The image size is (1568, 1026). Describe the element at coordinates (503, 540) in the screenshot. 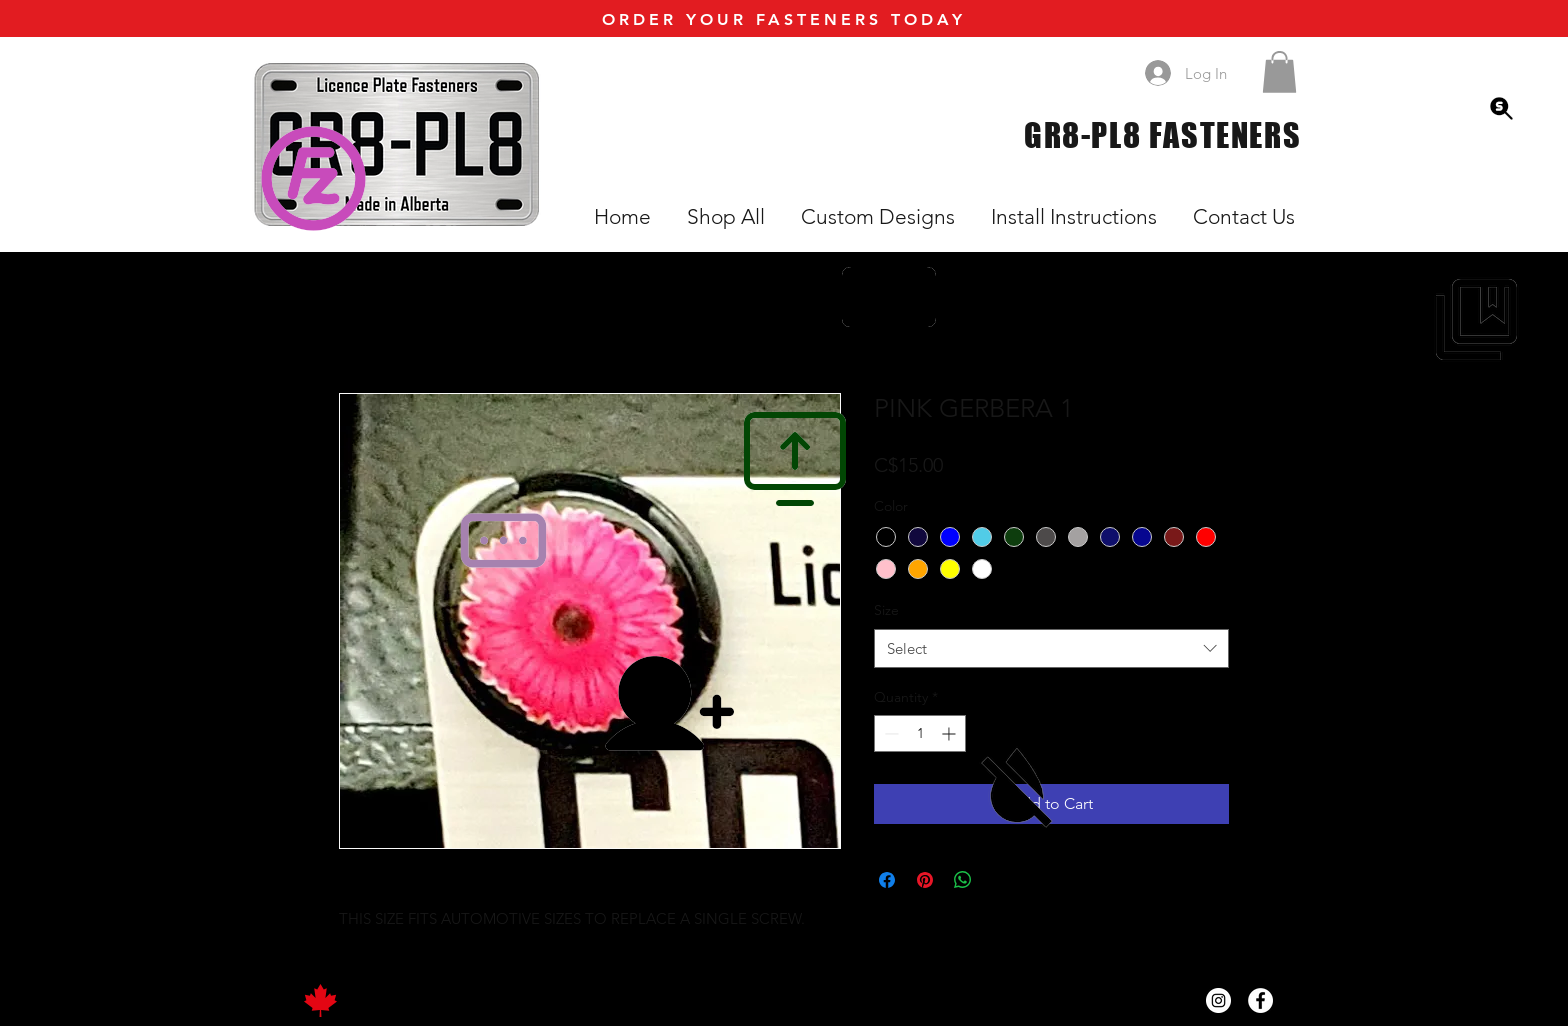

I see `indicates more options or actions available` at that location.